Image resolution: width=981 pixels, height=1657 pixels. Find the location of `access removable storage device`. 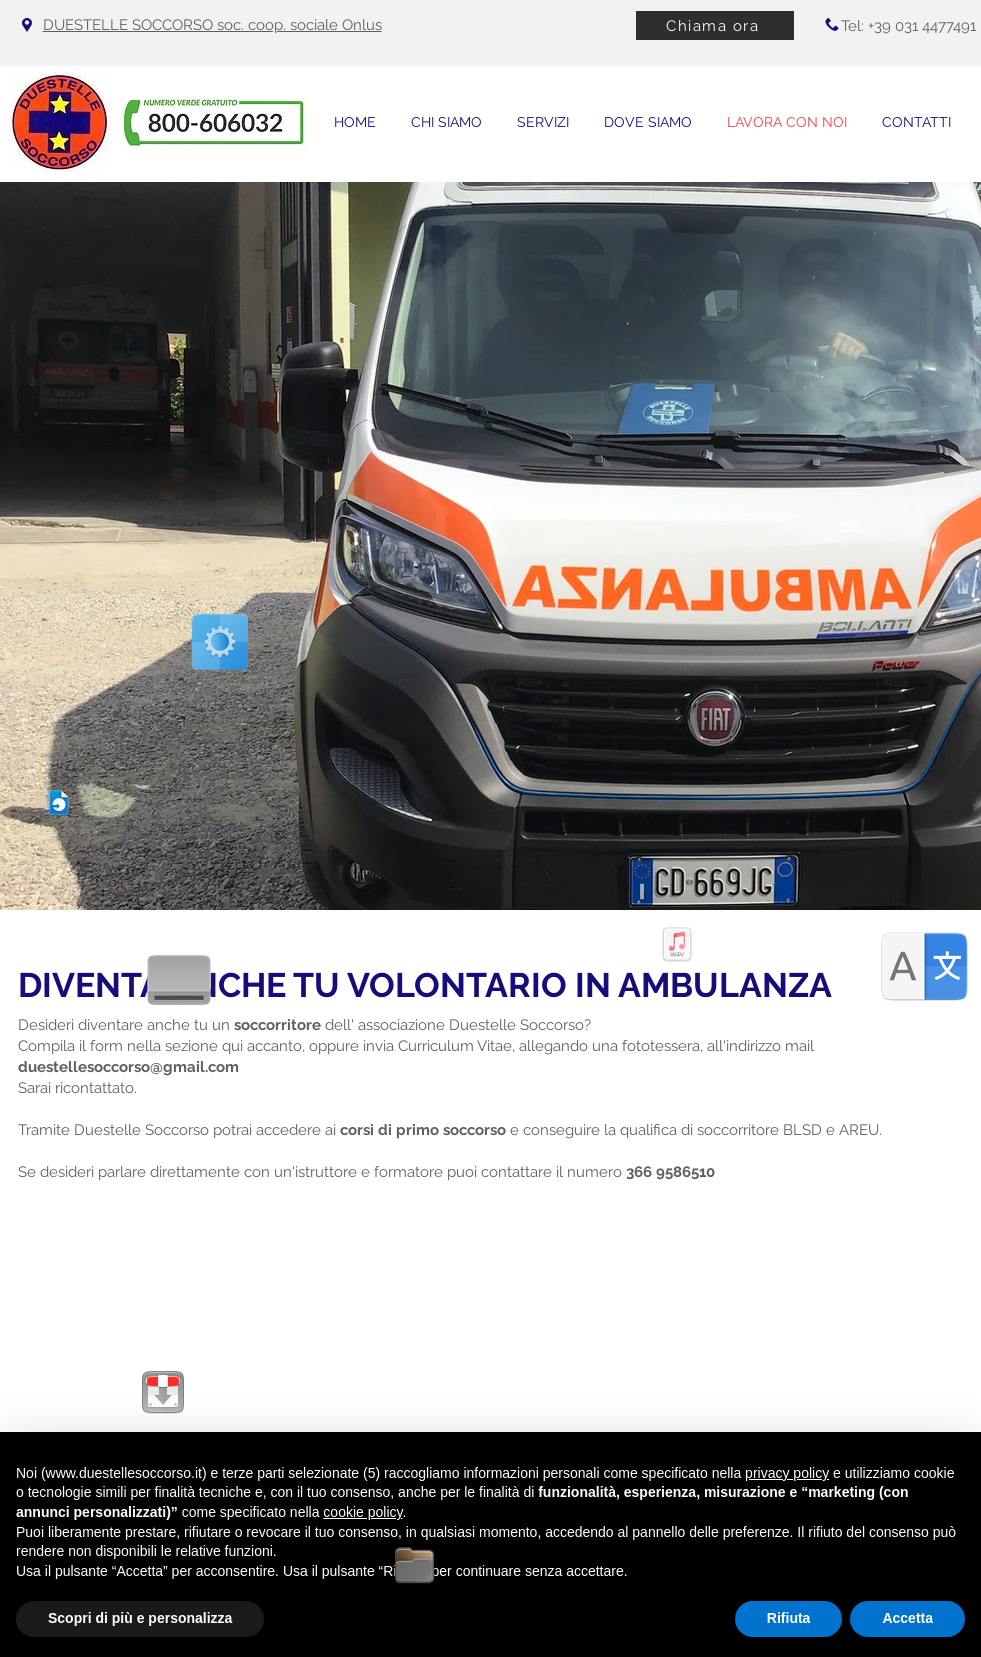

access removable storage device is located at coordinates (179, 980).